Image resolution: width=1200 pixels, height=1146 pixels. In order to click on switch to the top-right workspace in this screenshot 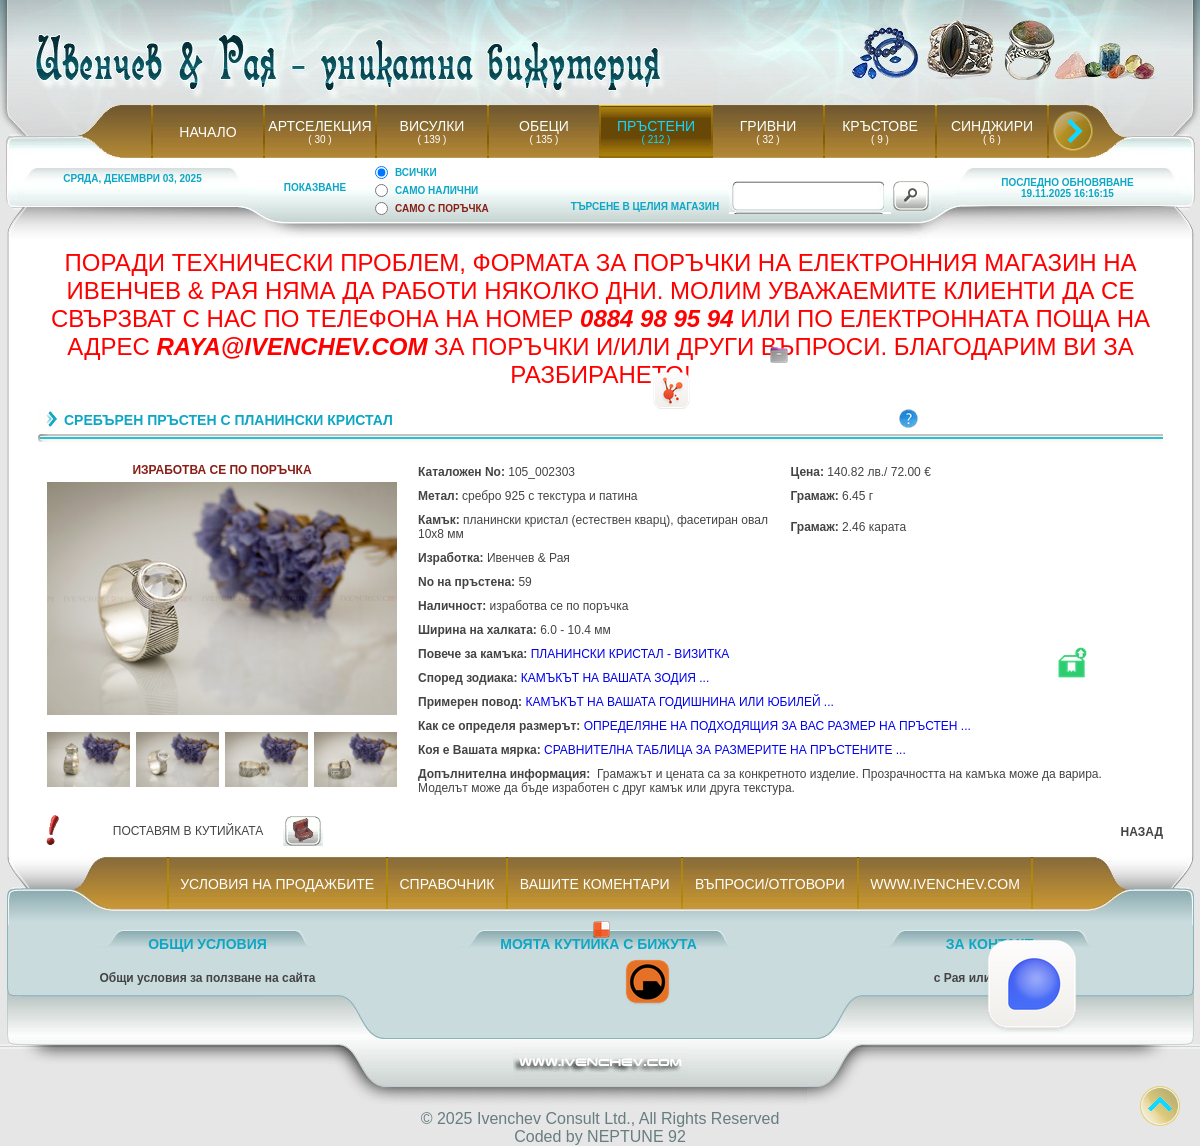, I will do `click(601, 929)`.